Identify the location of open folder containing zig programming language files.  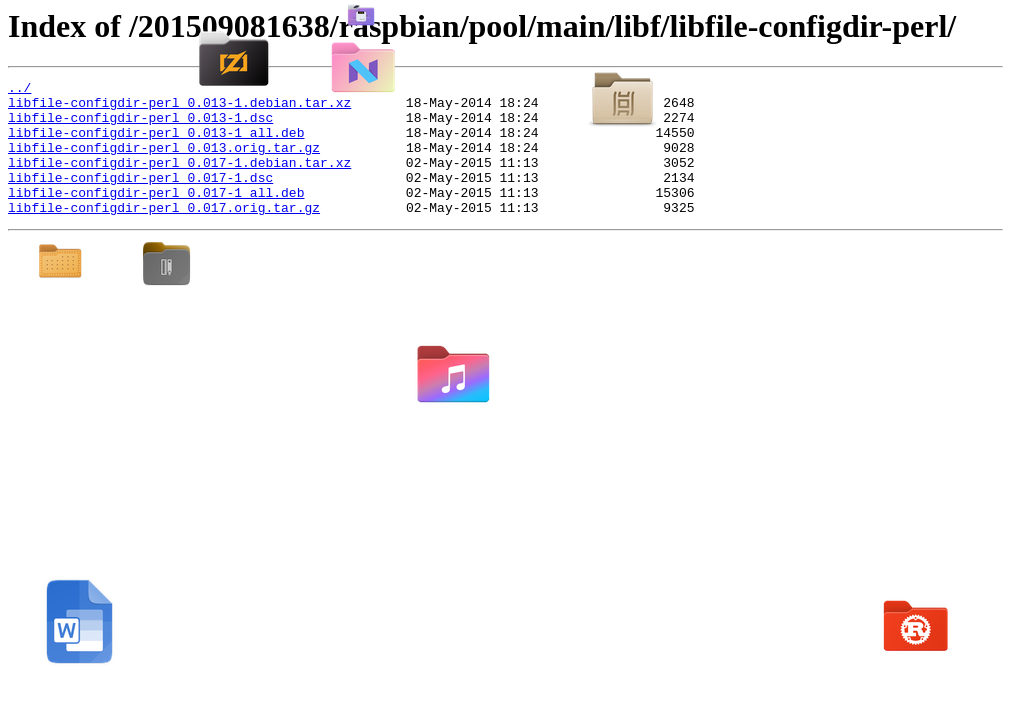
(233, 60).